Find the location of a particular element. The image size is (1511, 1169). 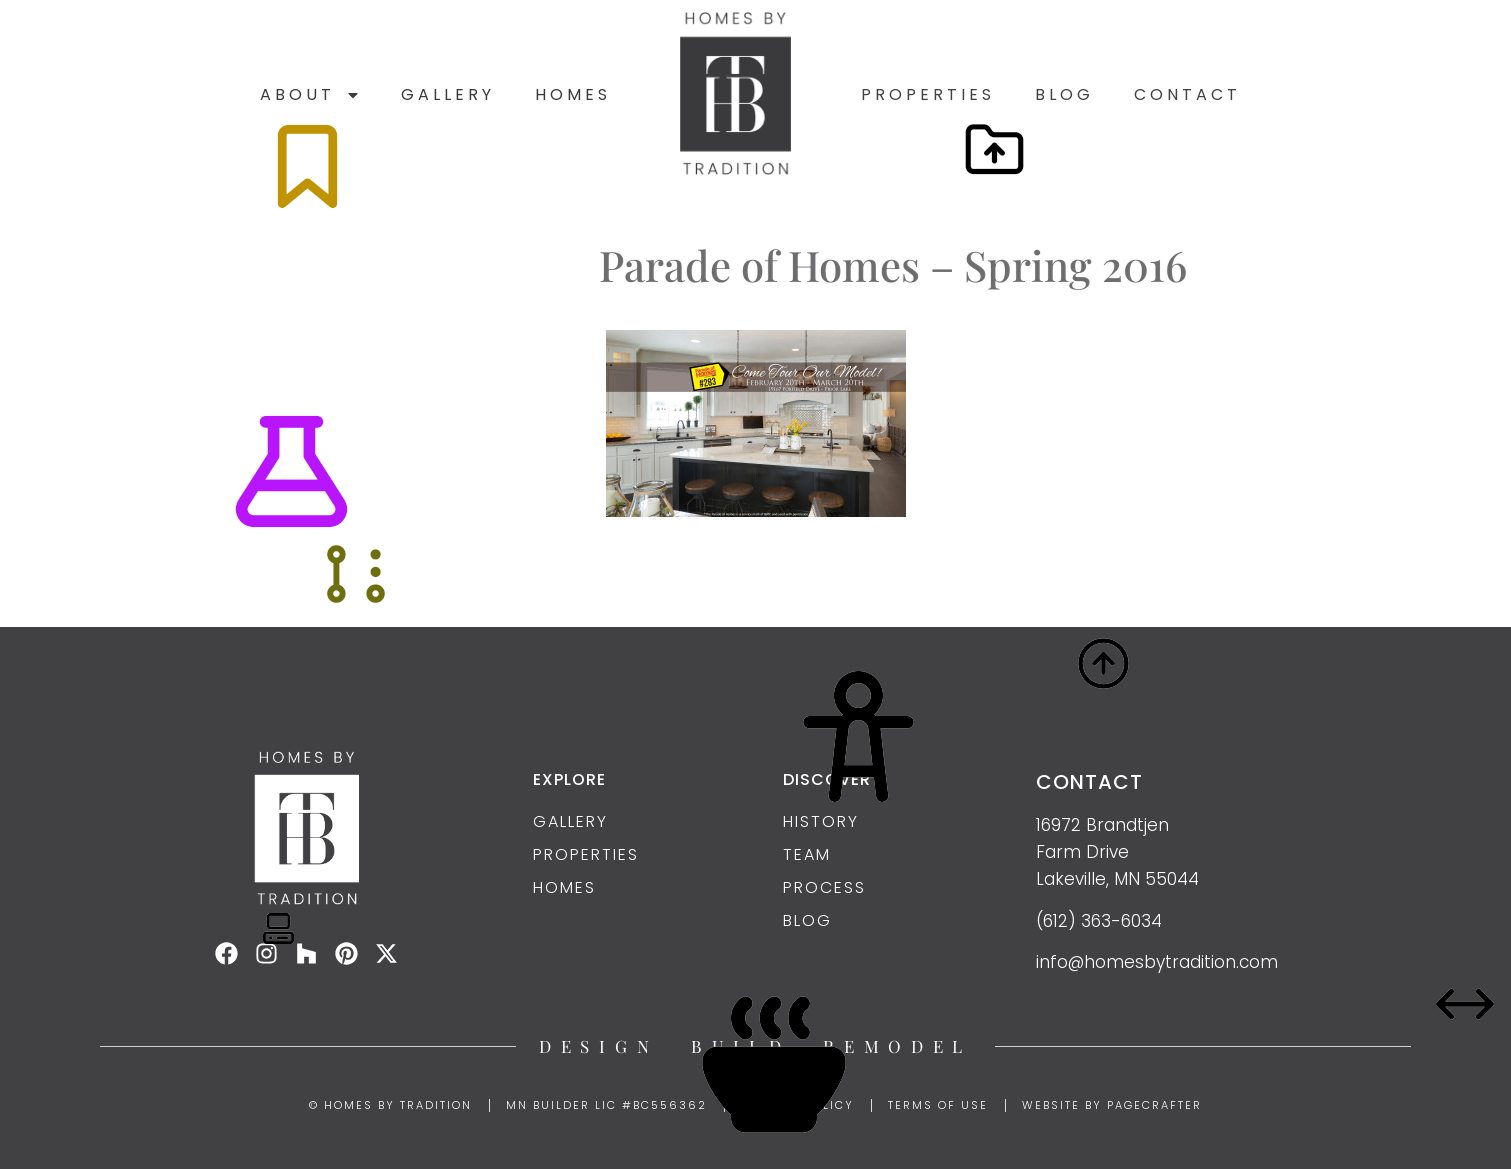

launch a github codespace is located at coordinates (278, 928).